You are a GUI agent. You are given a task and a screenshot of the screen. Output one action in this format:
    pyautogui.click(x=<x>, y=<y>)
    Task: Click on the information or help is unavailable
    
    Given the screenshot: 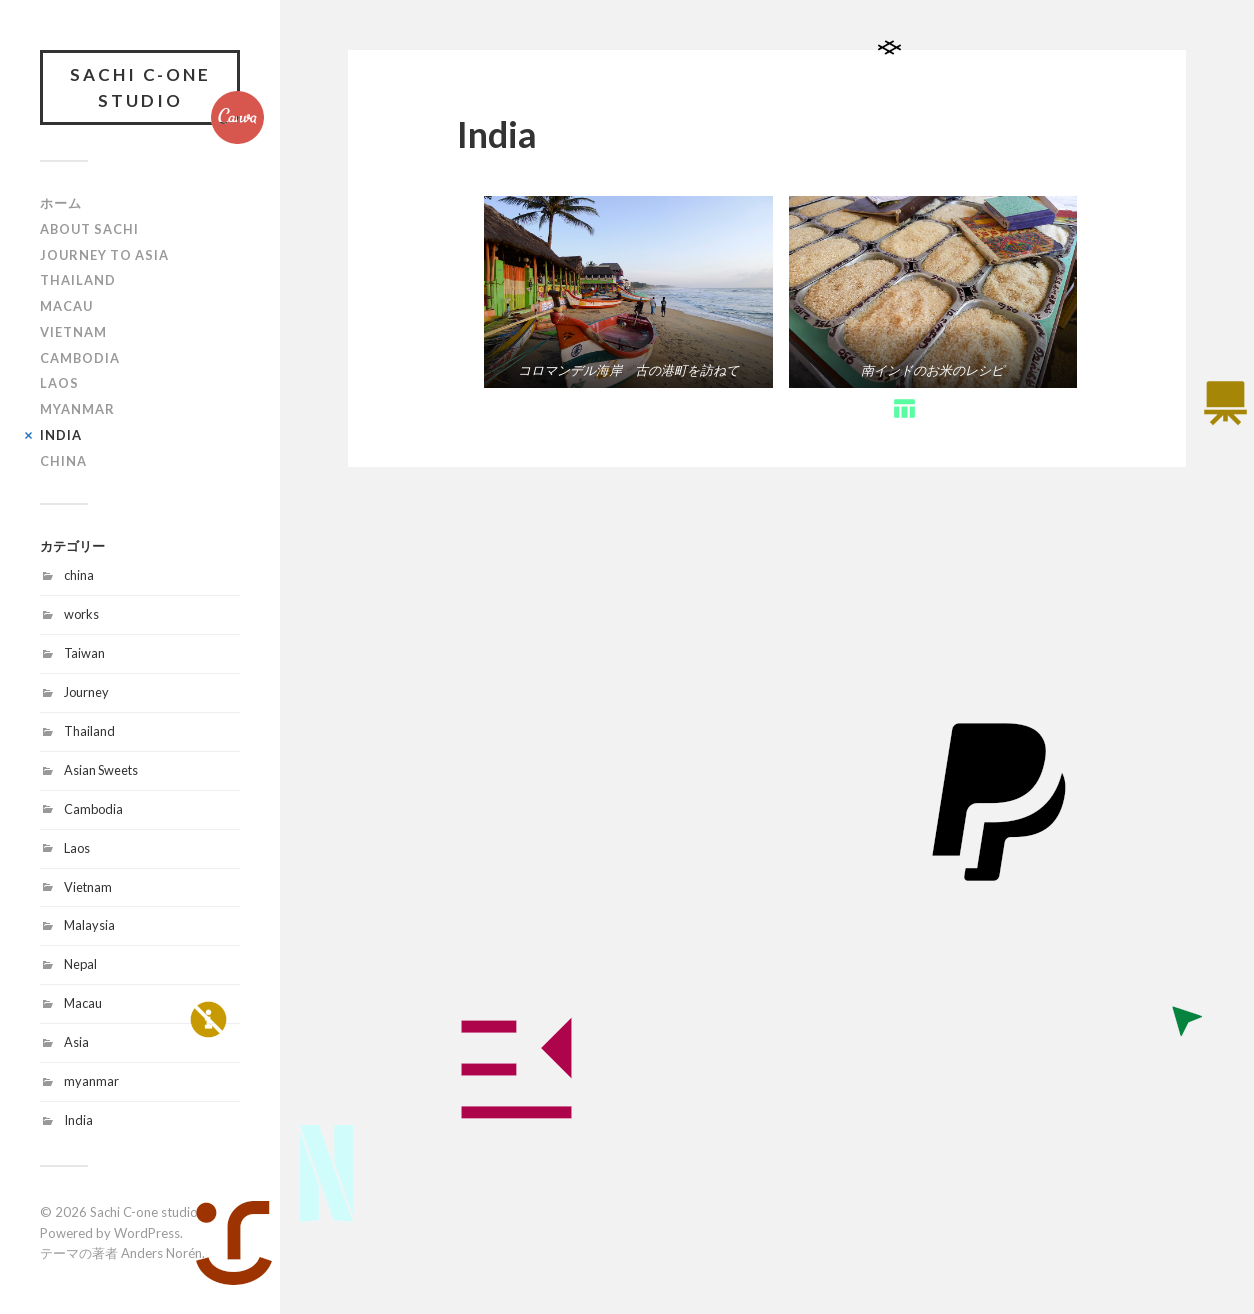 What is the action you would take?
    pyautogui.click(x=208, y=1019)
    